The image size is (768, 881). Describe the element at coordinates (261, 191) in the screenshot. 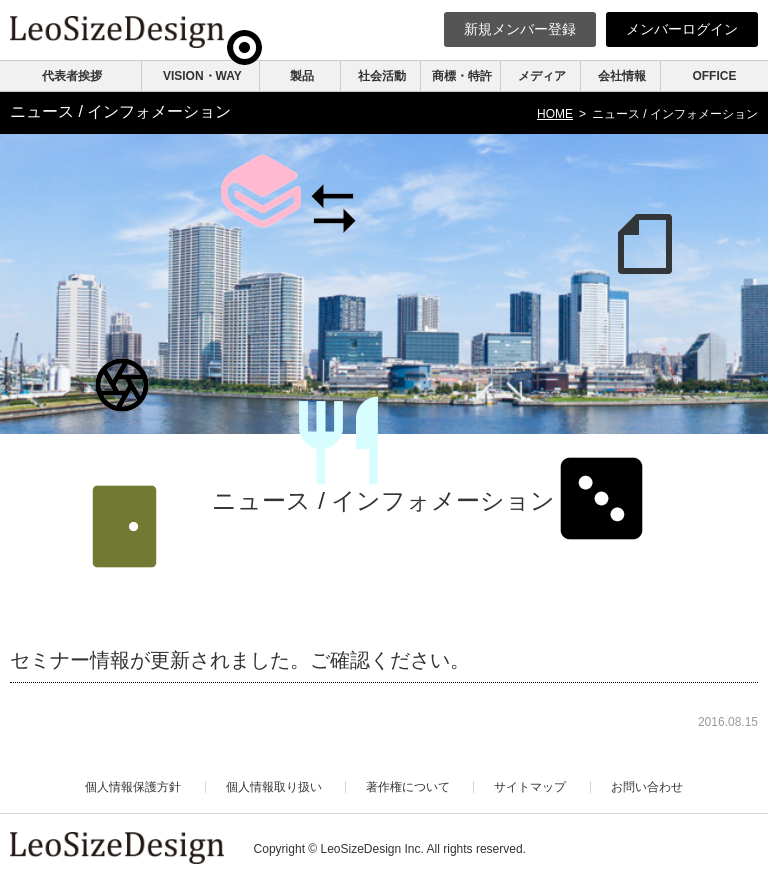

I see `open GitBook documentation` at that location.